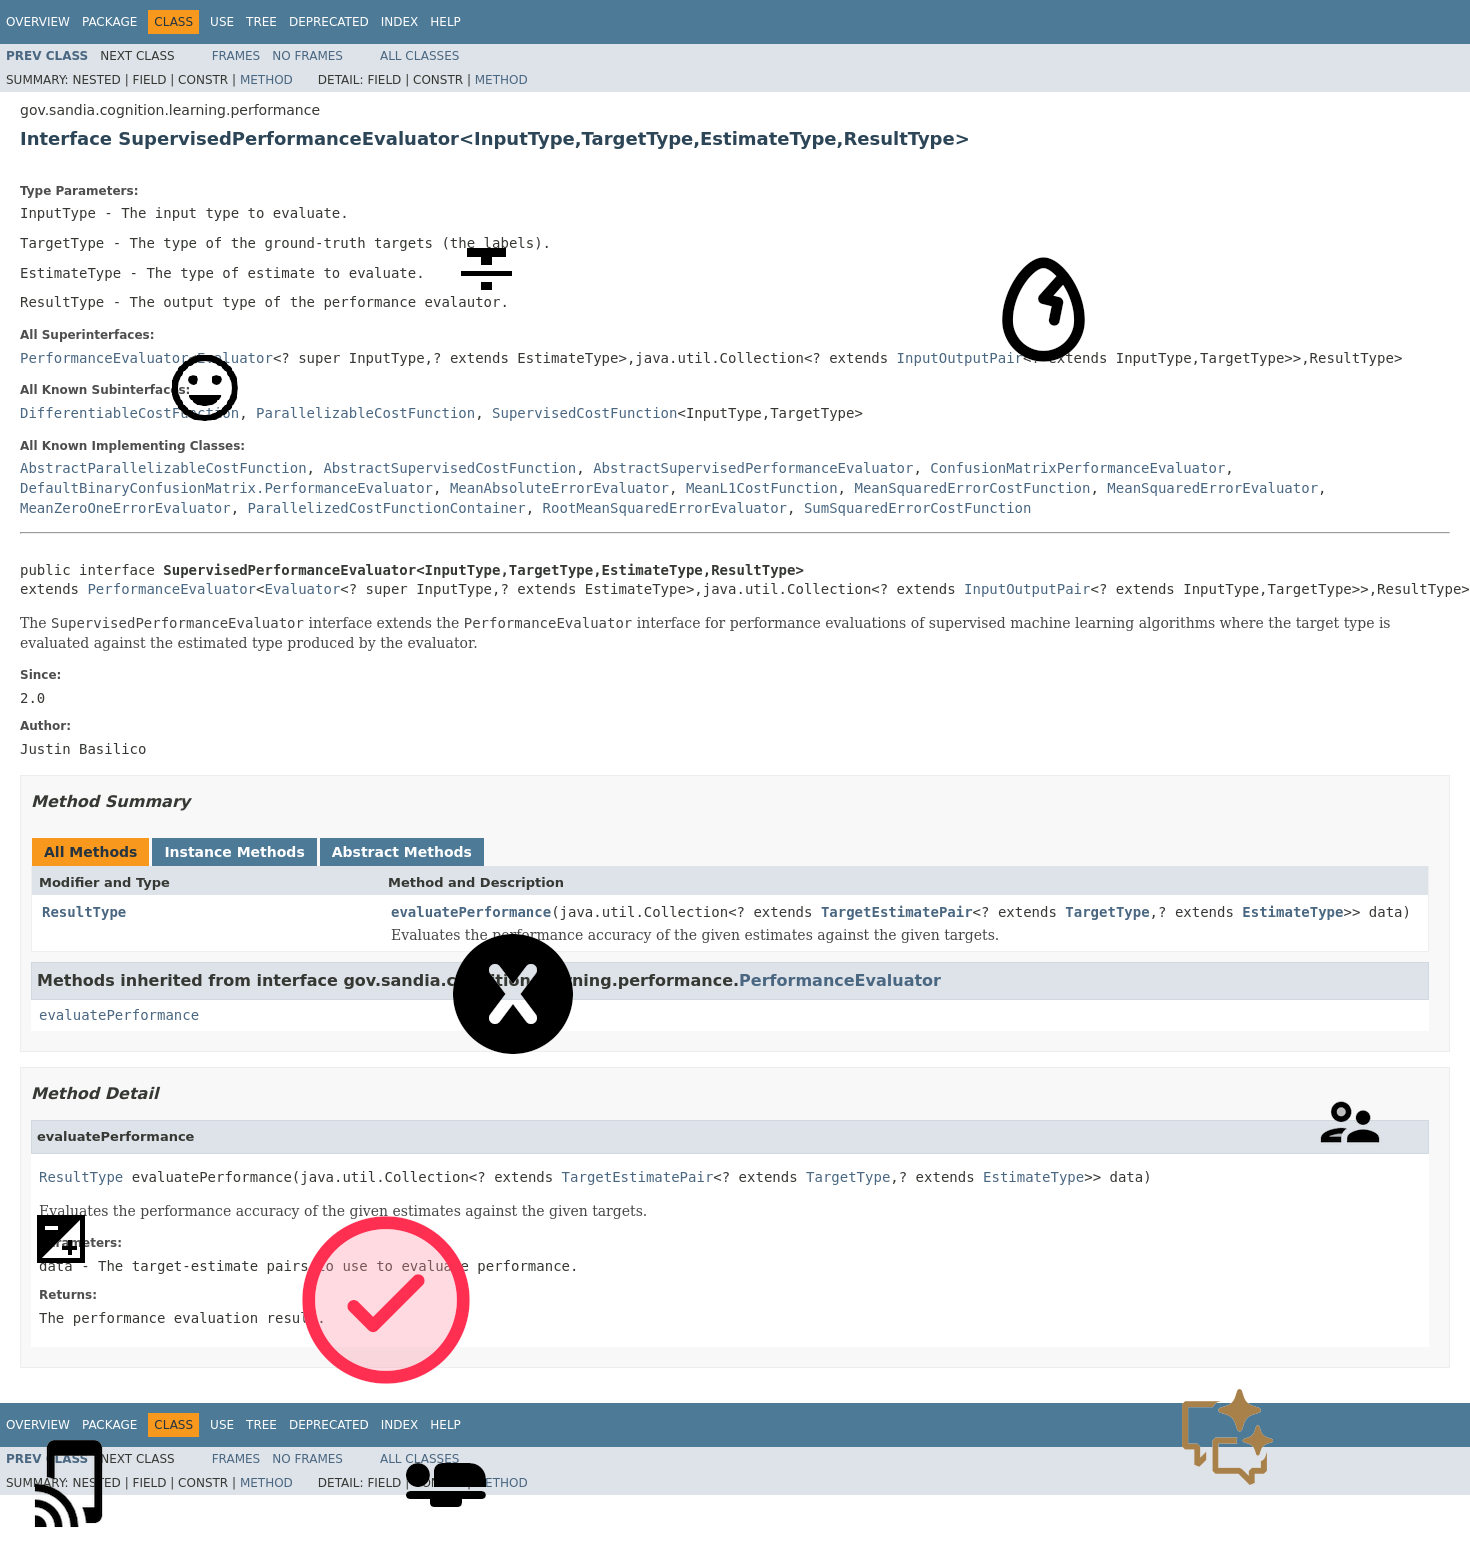 Image resolution: width=1470 pixels, height=1554 pixels. Describe the element at coordinates (513, 994) in the screenshot. I see `xbox x button icon` at that location.